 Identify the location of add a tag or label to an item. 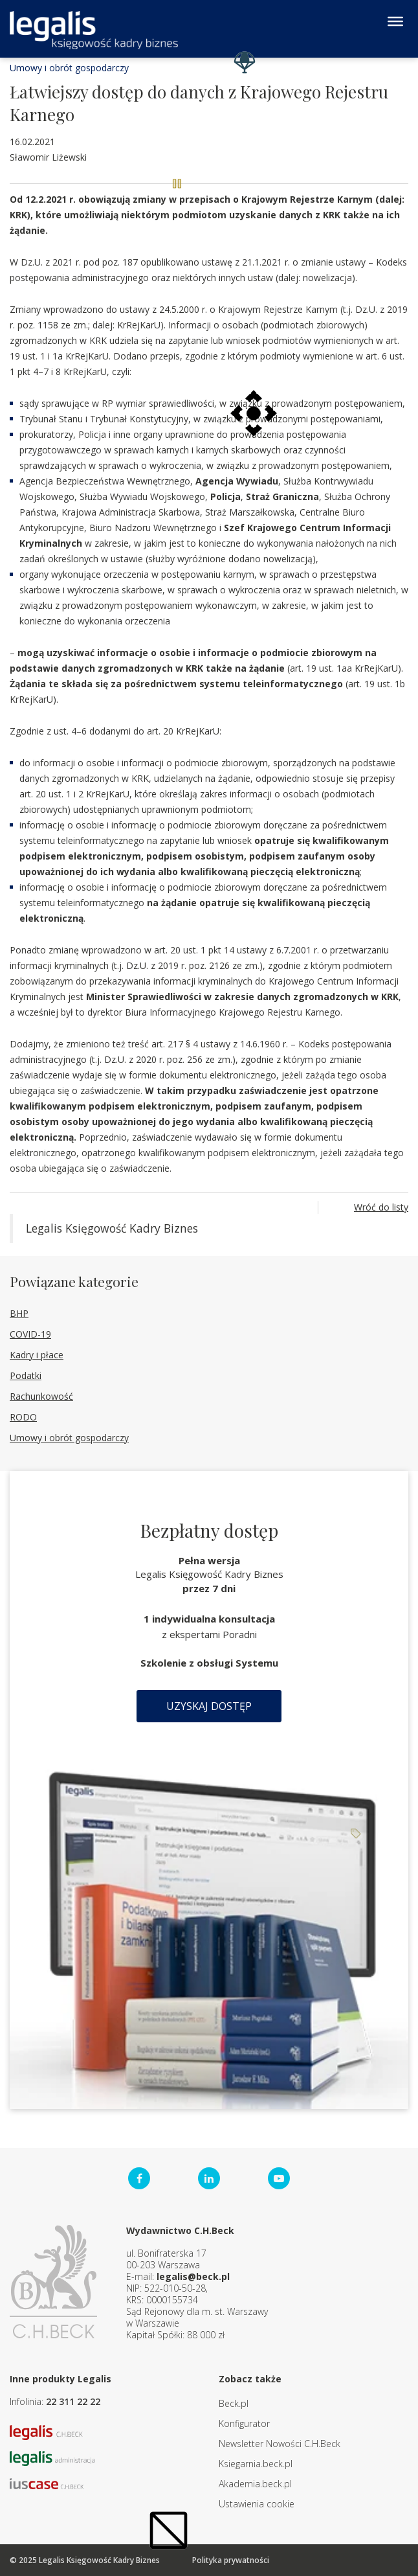
(355, 1833).